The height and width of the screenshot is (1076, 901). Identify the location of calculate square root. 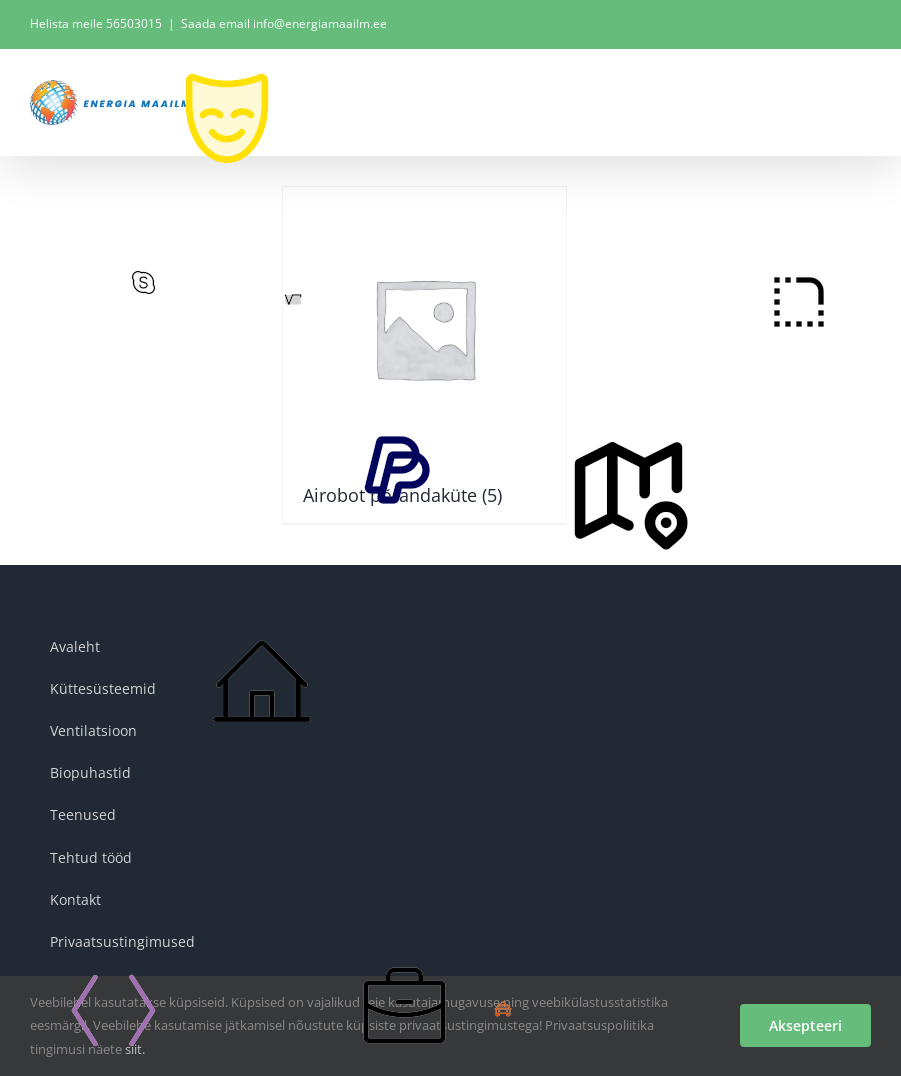
(292, 298).